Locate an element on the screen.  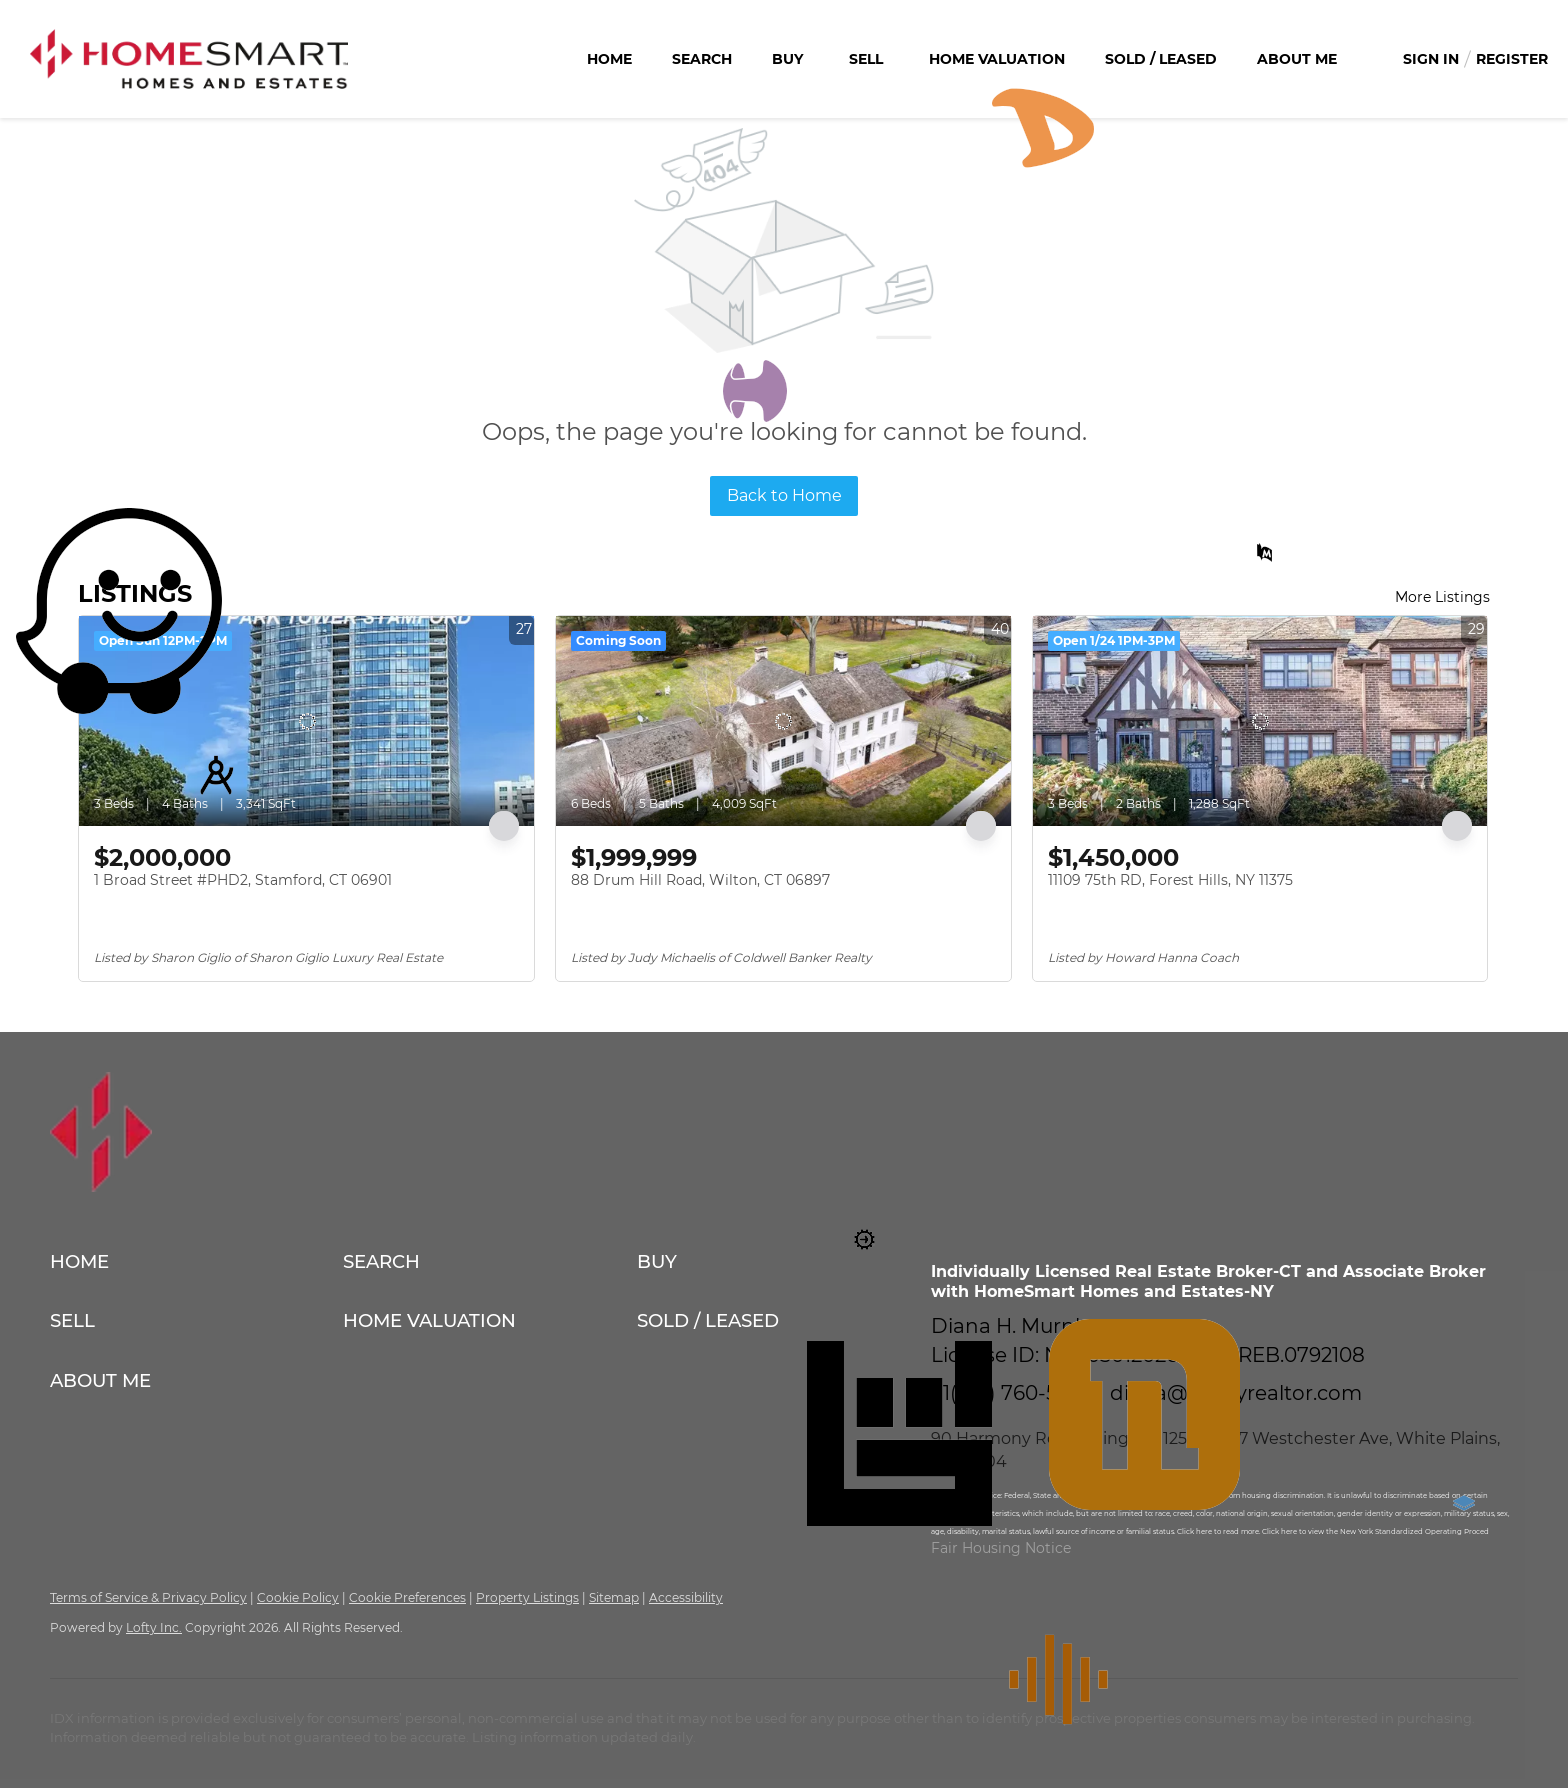
inductive automation company logo is located at coordinates (864, 1239).